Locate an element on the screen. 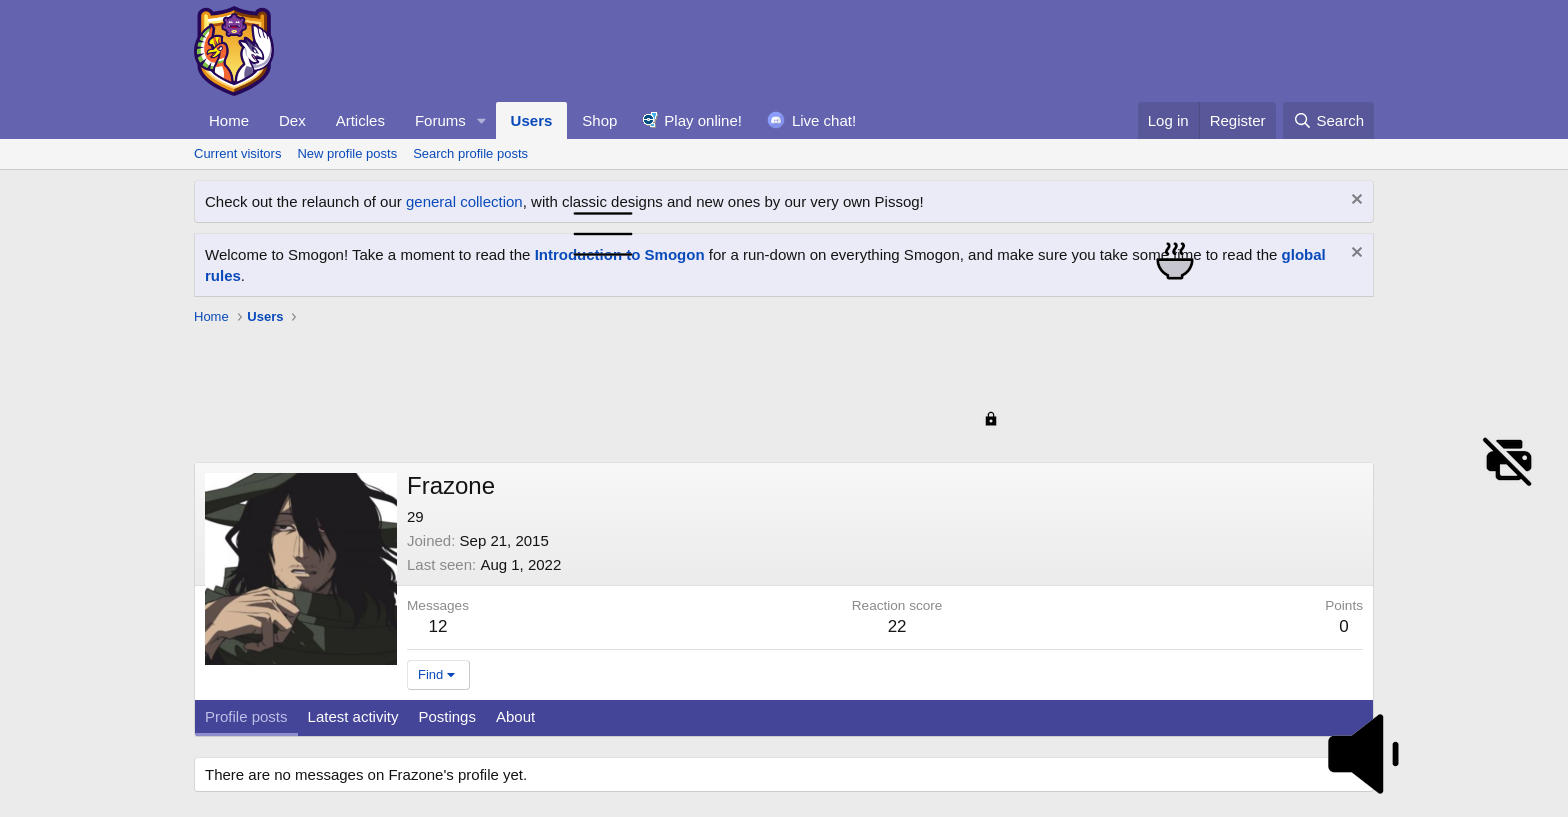 This screenshot has height=817, width=1568. indicates hot food or meal options is located at coordinates (1175, 261).